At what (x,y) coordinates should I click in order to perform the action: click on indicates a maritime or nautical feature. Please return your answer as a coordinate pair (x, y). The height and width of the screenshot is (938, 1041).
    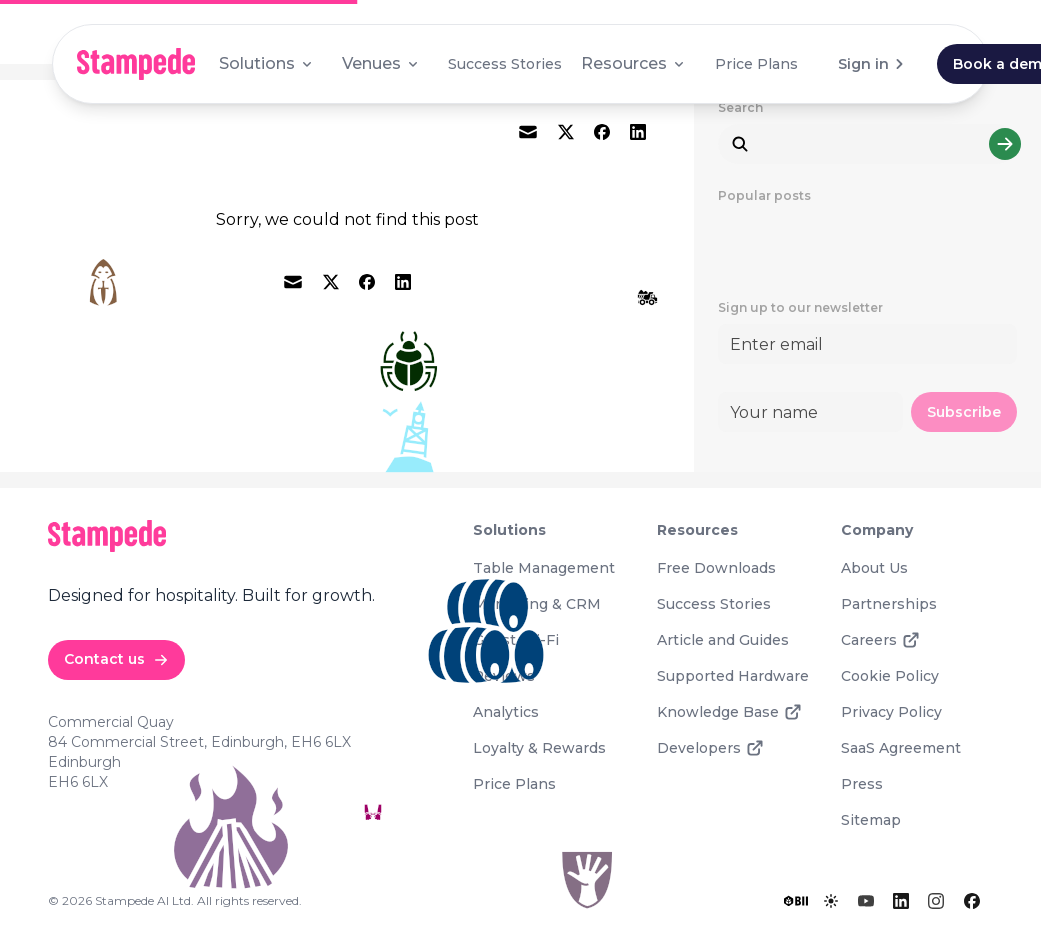
    Looking at the image, I should click on (409, 436).